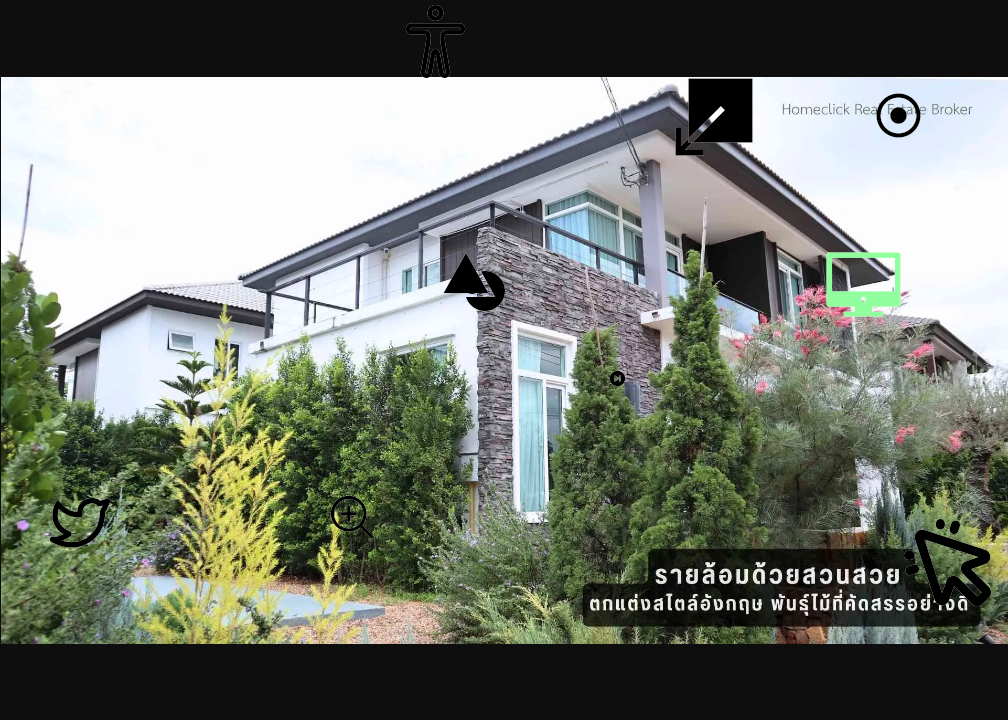 Image resolution: width=1008 pixels, height=720 pixels. What do you see at coordinates (435, 41) in the screenshot?
I see `access accessibility settings` at bounding box center [435, 41].